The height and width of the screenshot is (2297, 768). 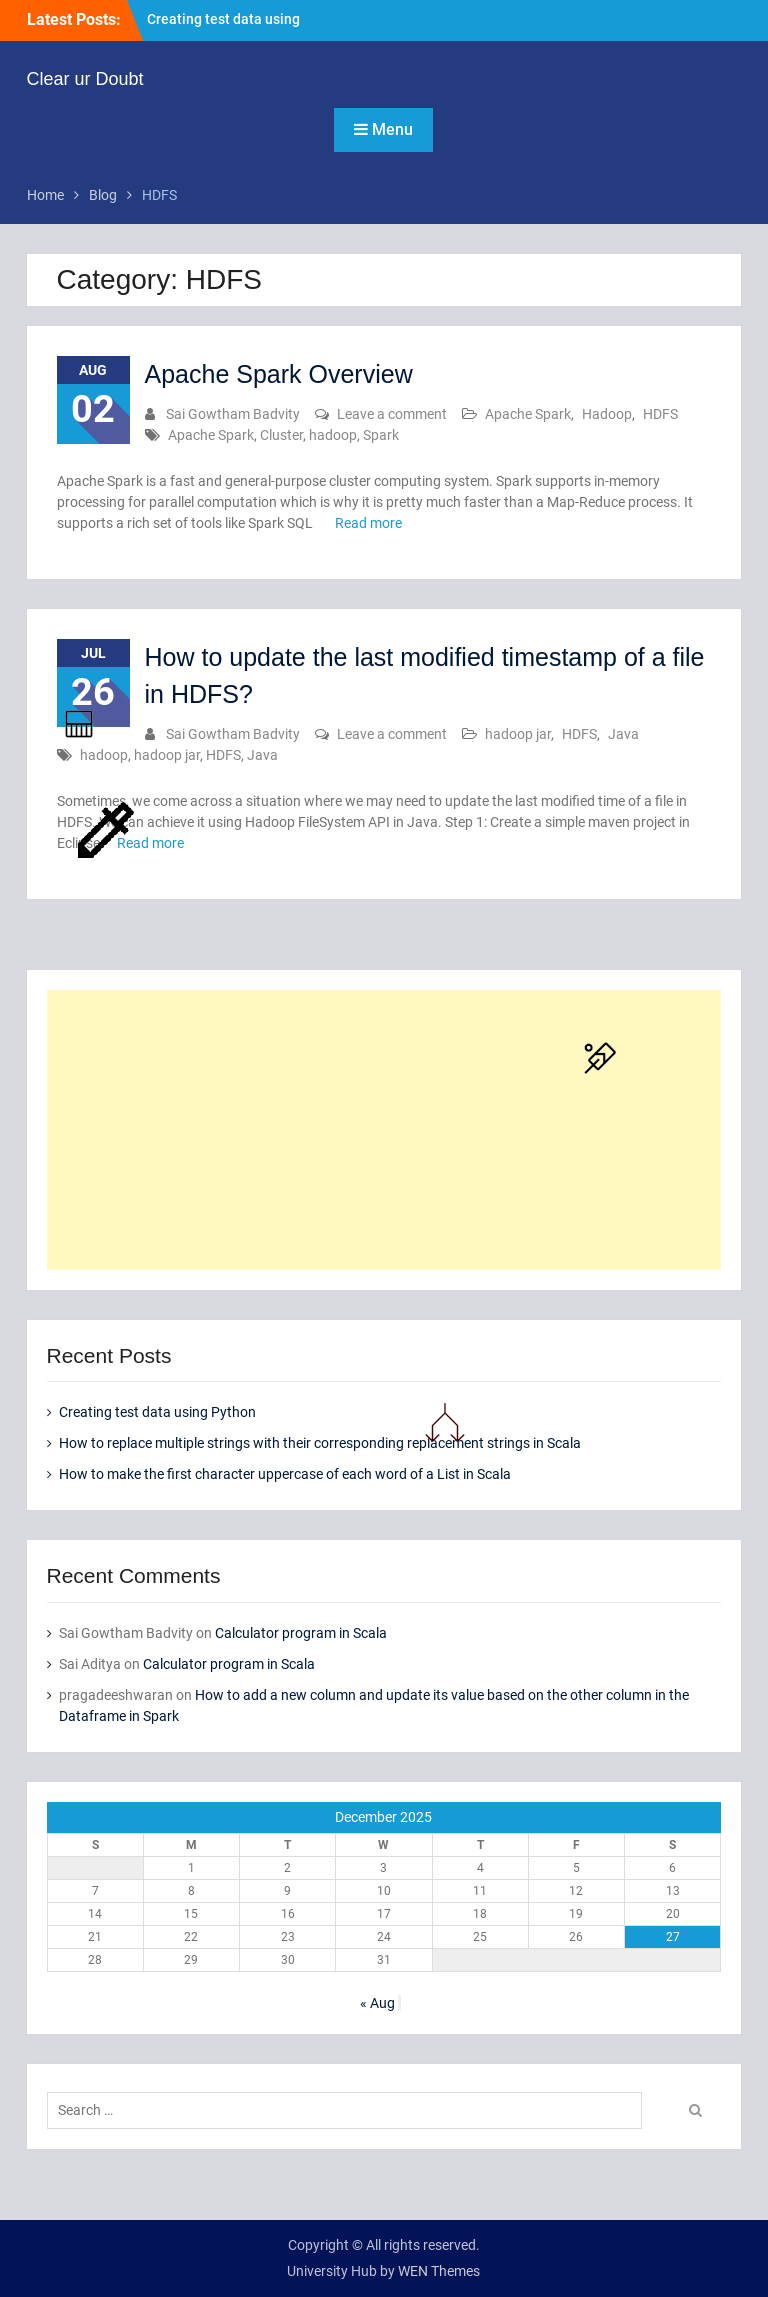 I want to click on toggle bottom panel visibility, so click(x=79, y=724).